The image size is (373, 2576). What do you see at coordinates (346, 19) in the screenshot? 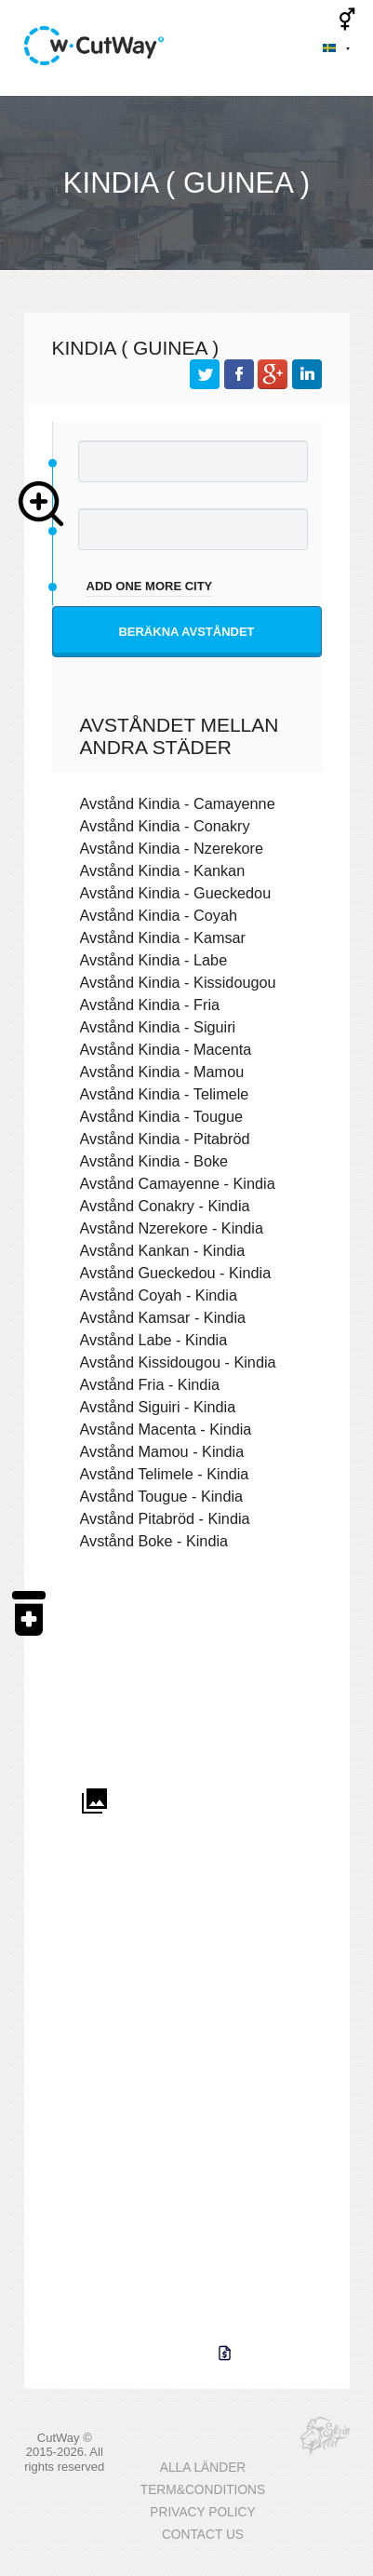
I see `select bigender identity option` at bounding box center [346, 19].